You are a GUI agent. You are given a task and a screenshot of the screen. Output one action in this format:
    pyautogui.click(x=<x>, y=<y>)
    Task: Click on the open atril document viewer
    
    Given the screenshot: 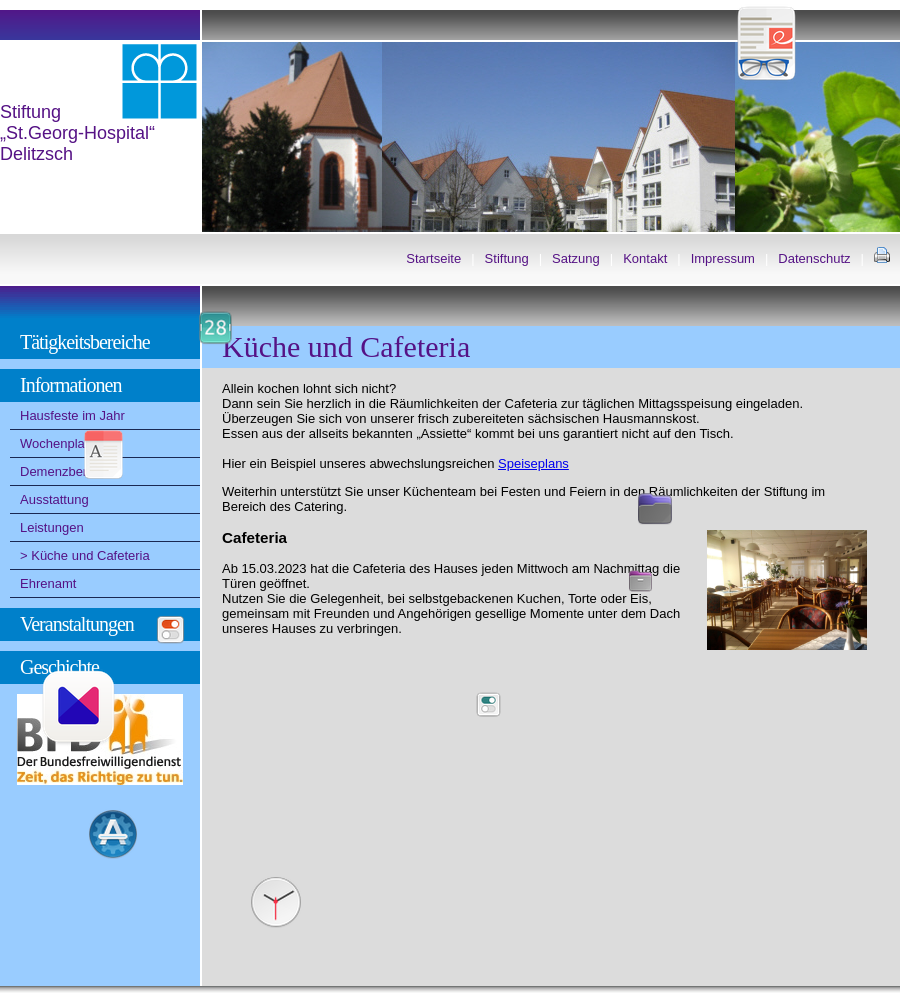 What is the action you would take?
    pyautogui.click(x=766, y=43)
    